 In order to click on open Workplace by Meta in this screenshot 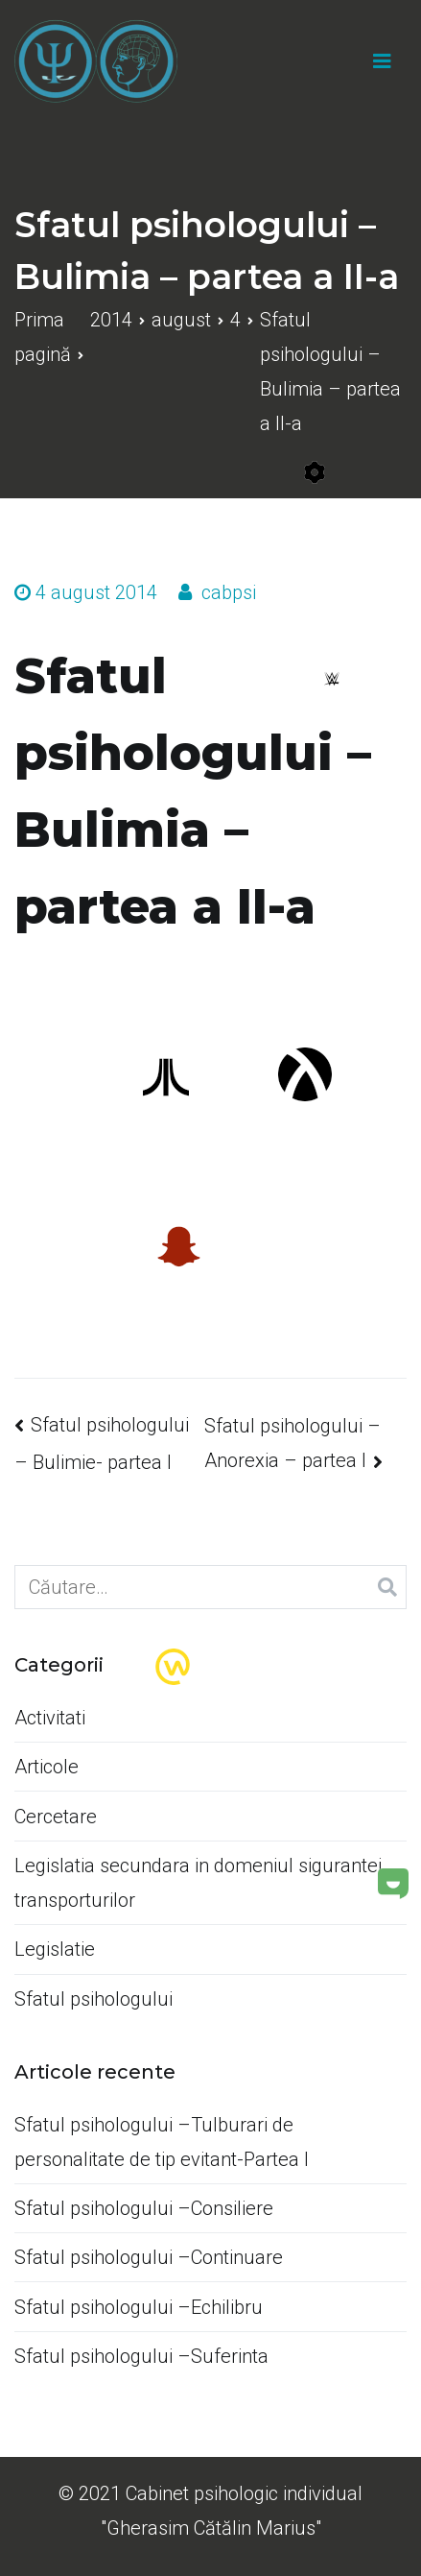, I will do `click(173, 1667)`.